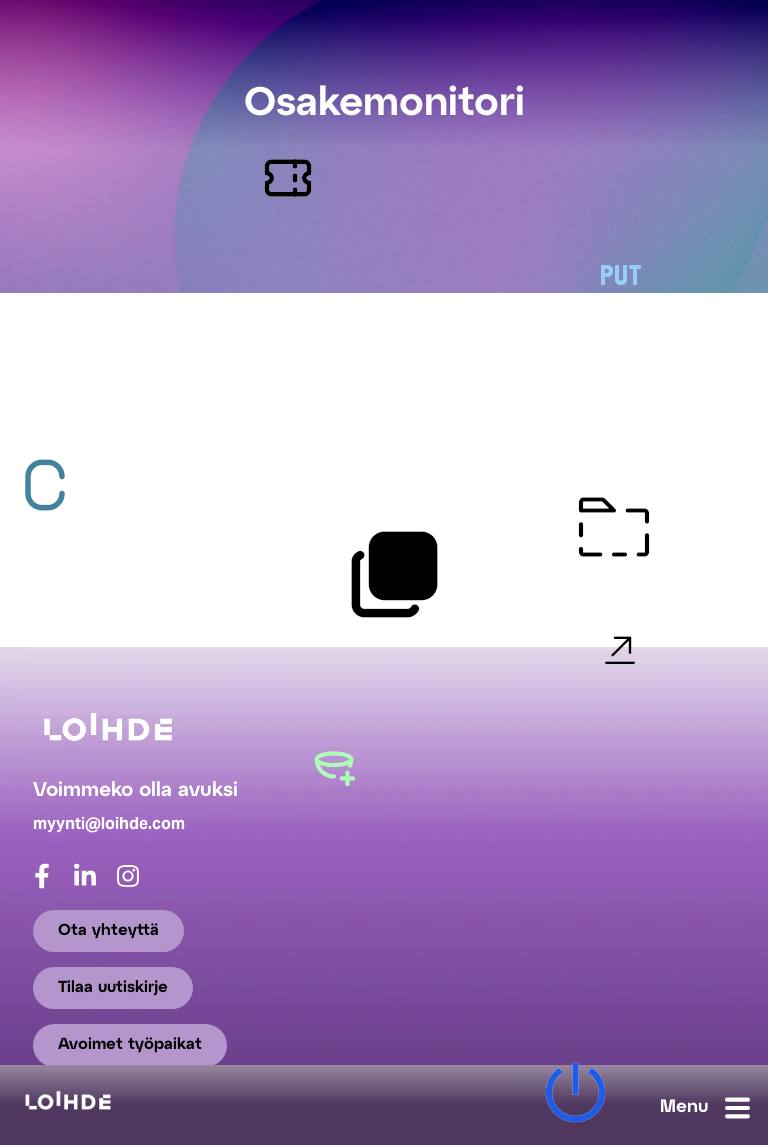 This screenshot has width=768, height=1145. Describe the element at coordinates (621, 275) in the screenshot. I see `indicates an HTTP PUT request method` at that location.